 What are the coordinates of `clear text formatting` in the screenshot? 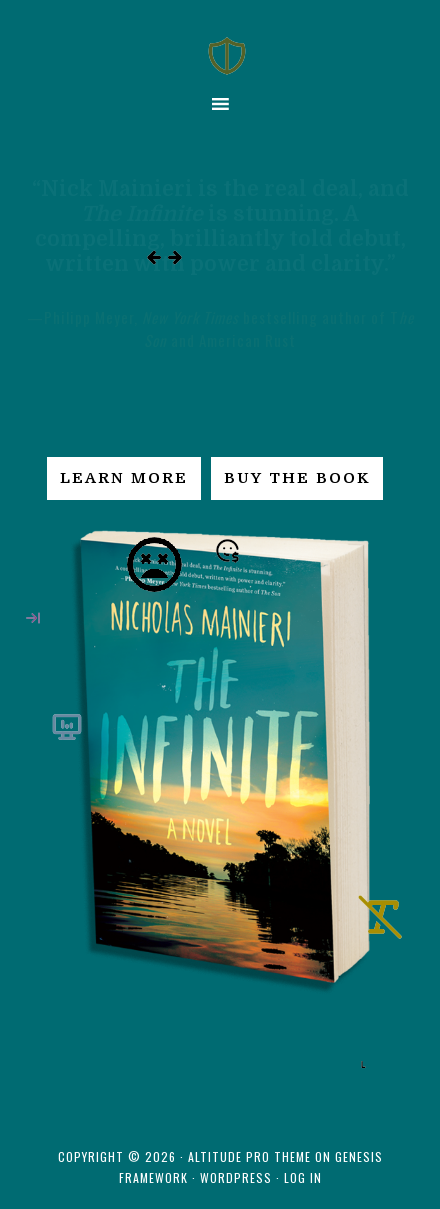 It's located at (380, 917).